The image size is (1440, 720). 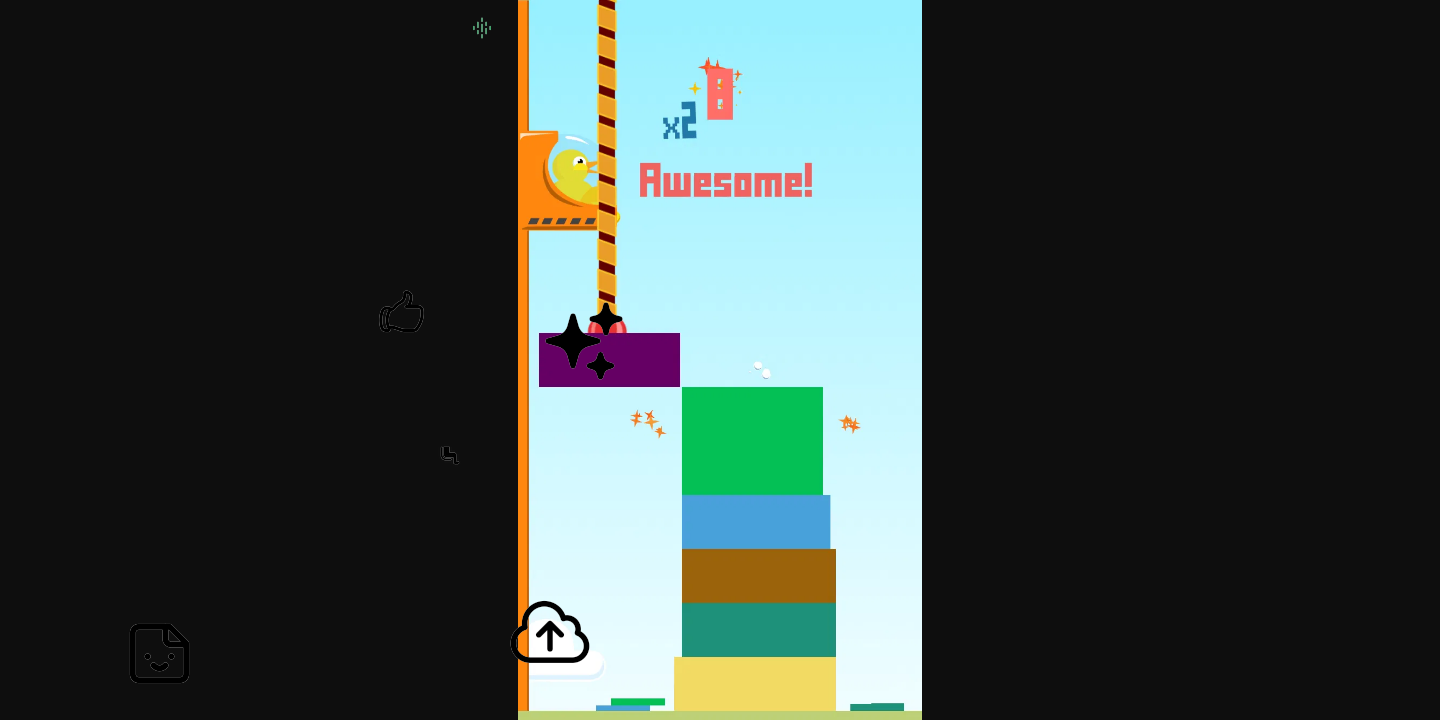 I want to click on open google podcasts app, so click(x=482, y=28).